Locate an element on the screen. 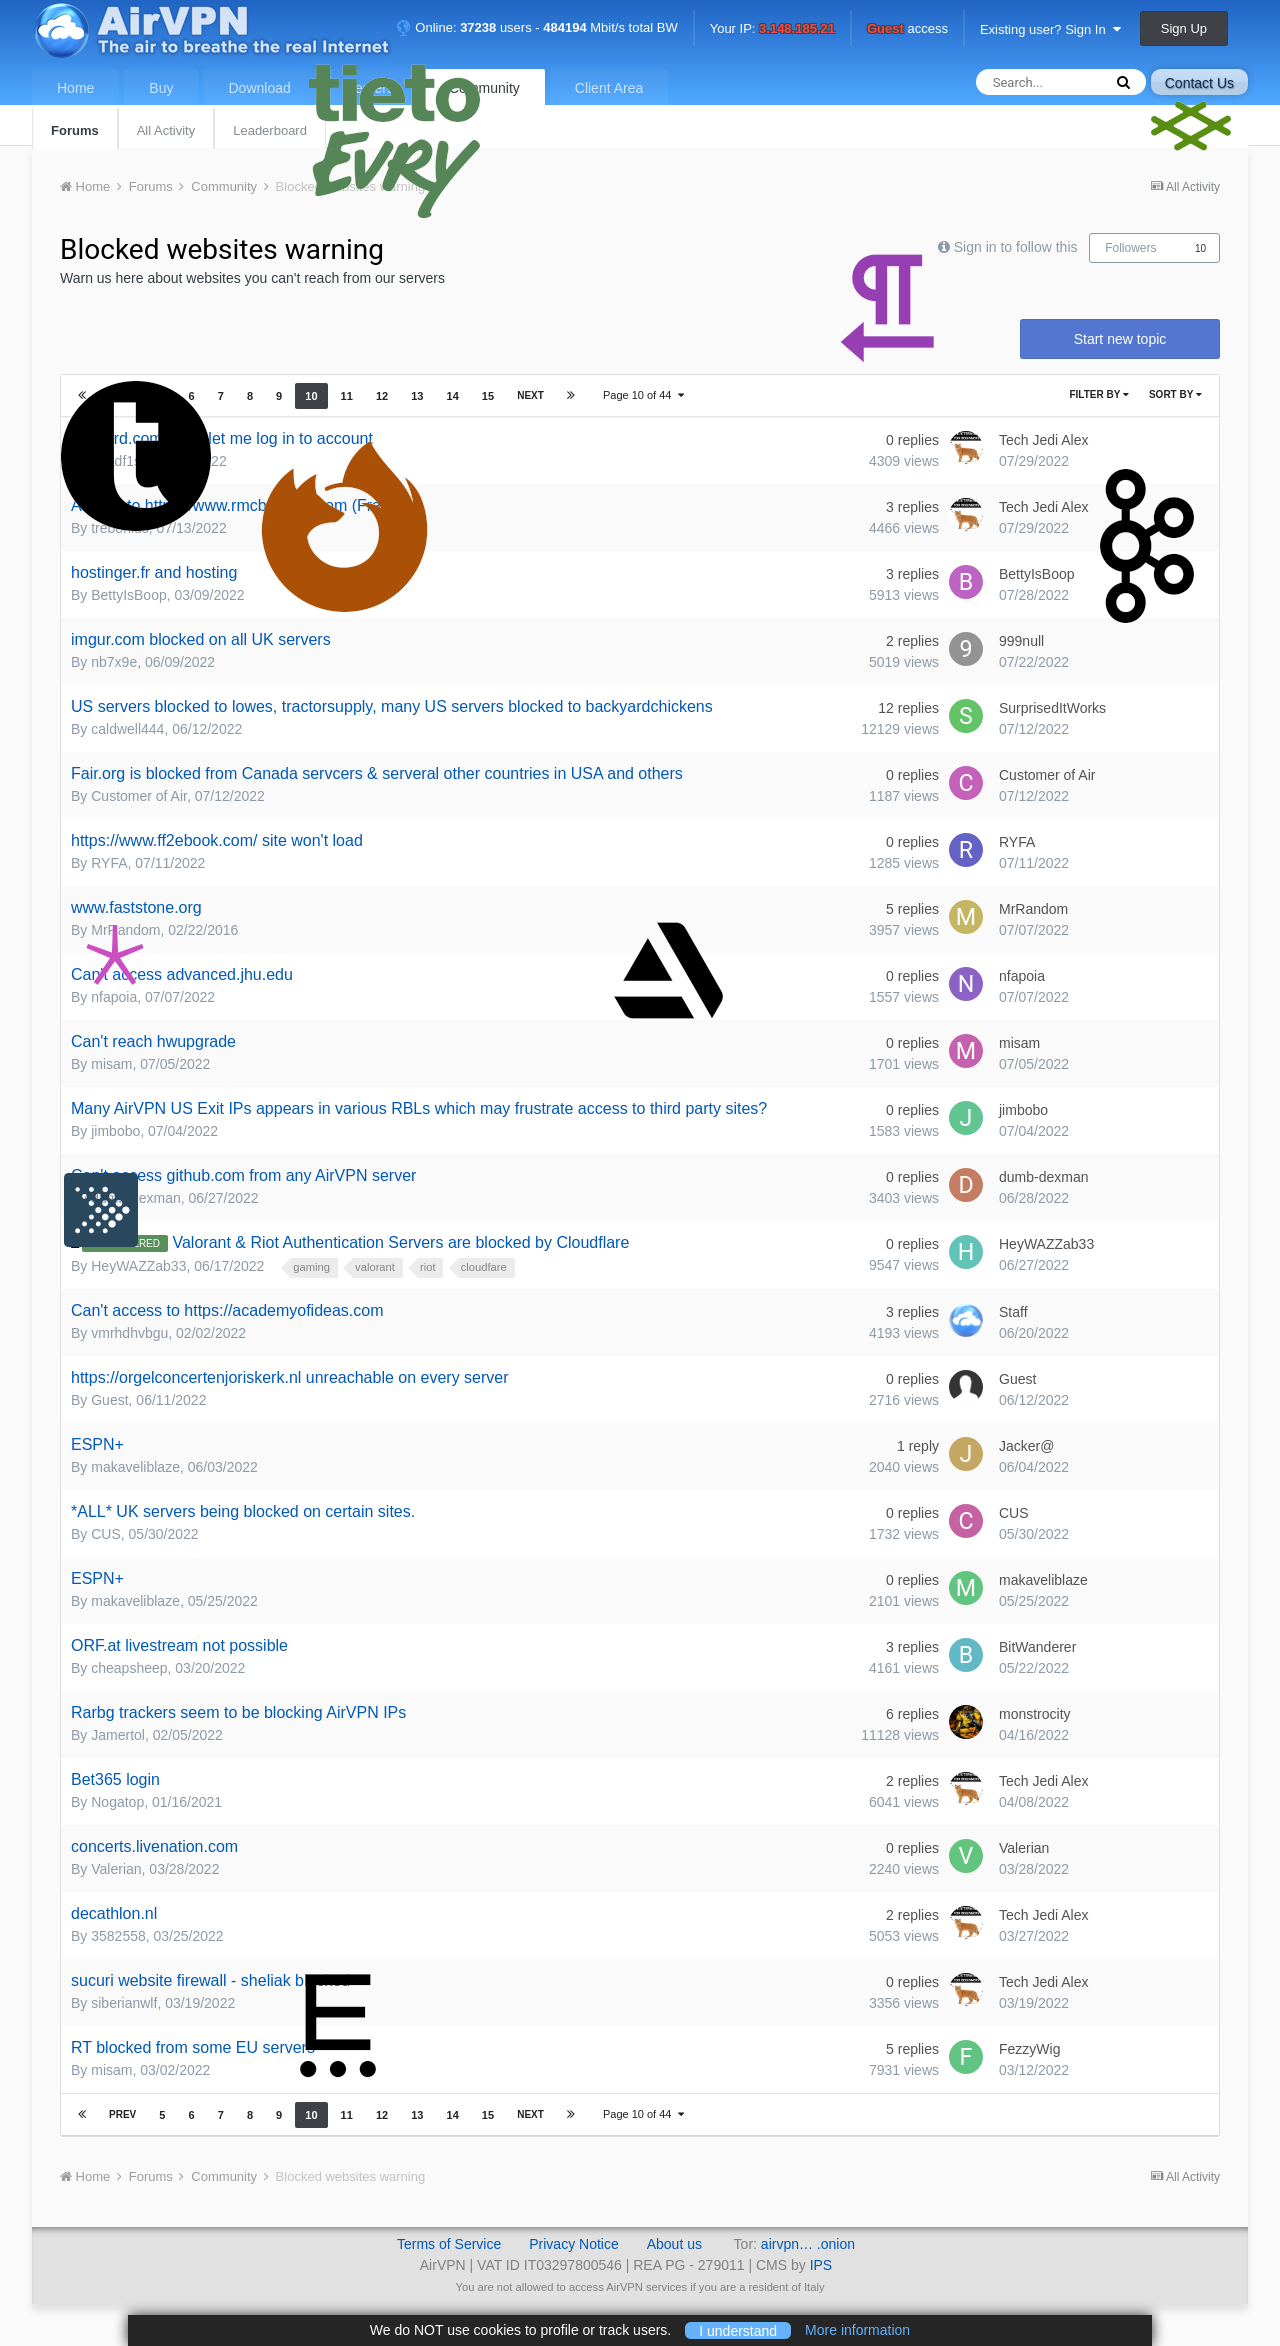  visit Tietoevry website or services is located at coordinates (394, 141).